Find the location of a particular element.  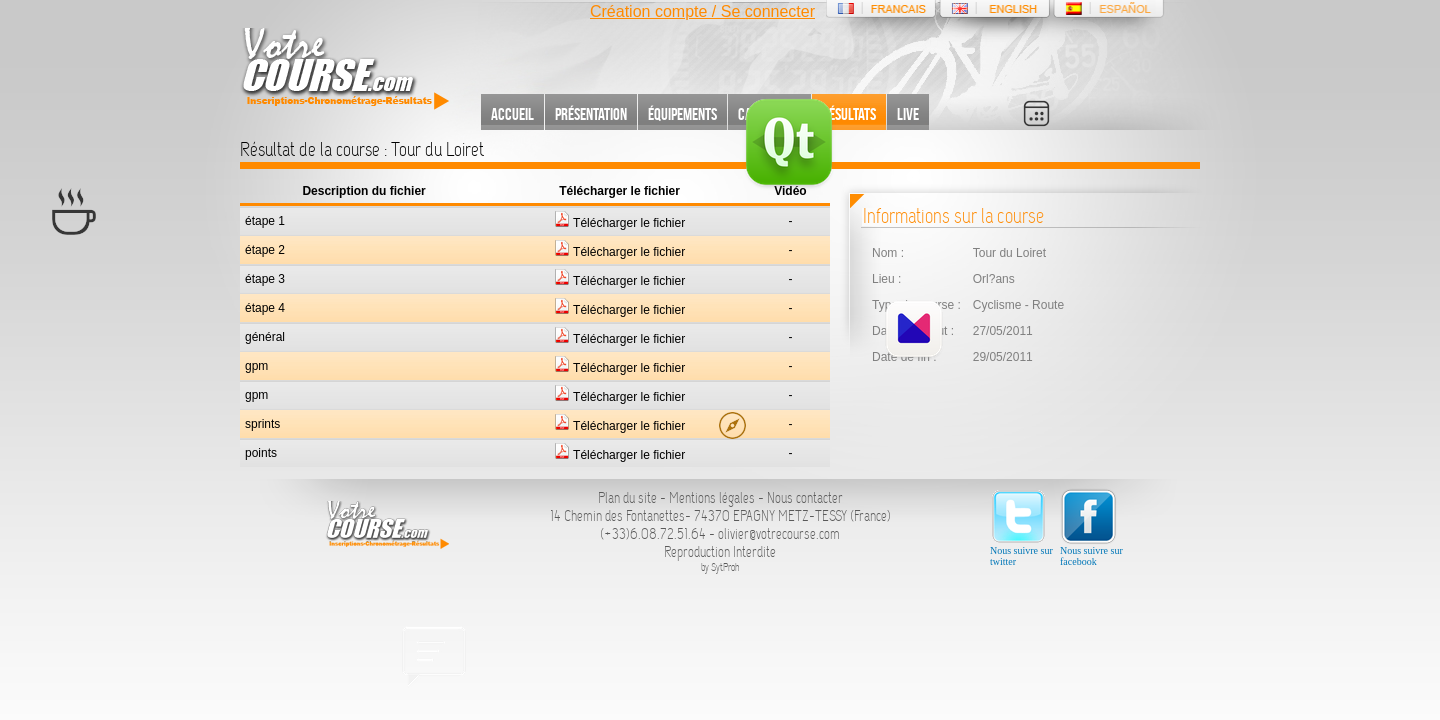

open Moon FM podcast app is located at coordinates (914, 329).